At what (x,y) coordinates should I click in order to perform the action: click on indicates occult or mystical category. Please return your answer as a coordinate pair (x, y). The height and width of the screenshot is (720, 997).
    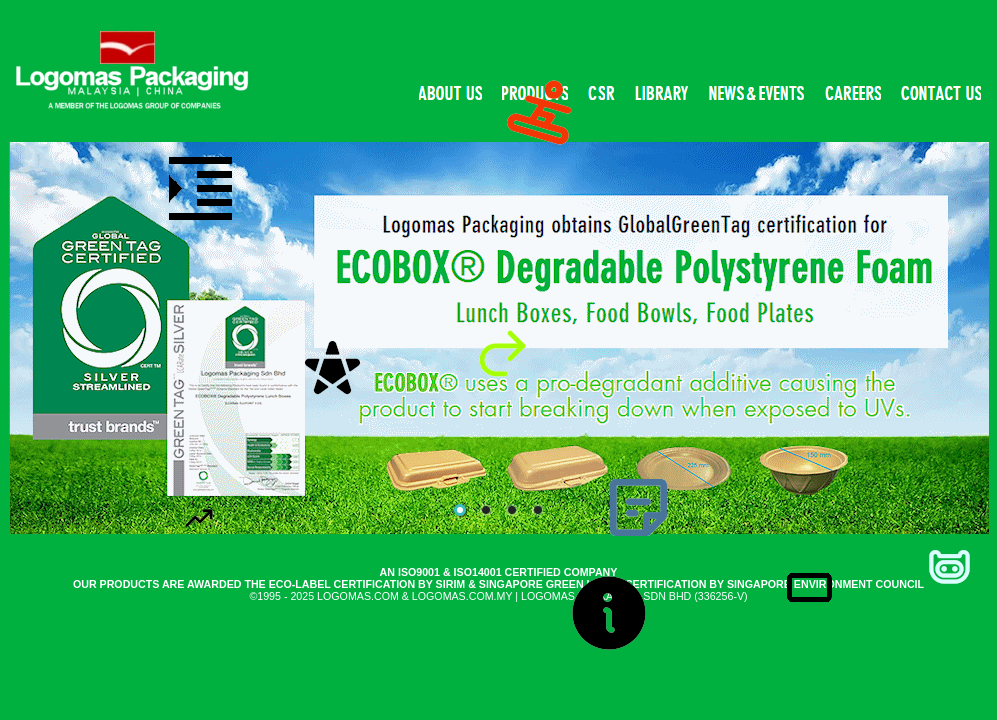
    Looking at the image, I should click on (332, 370).